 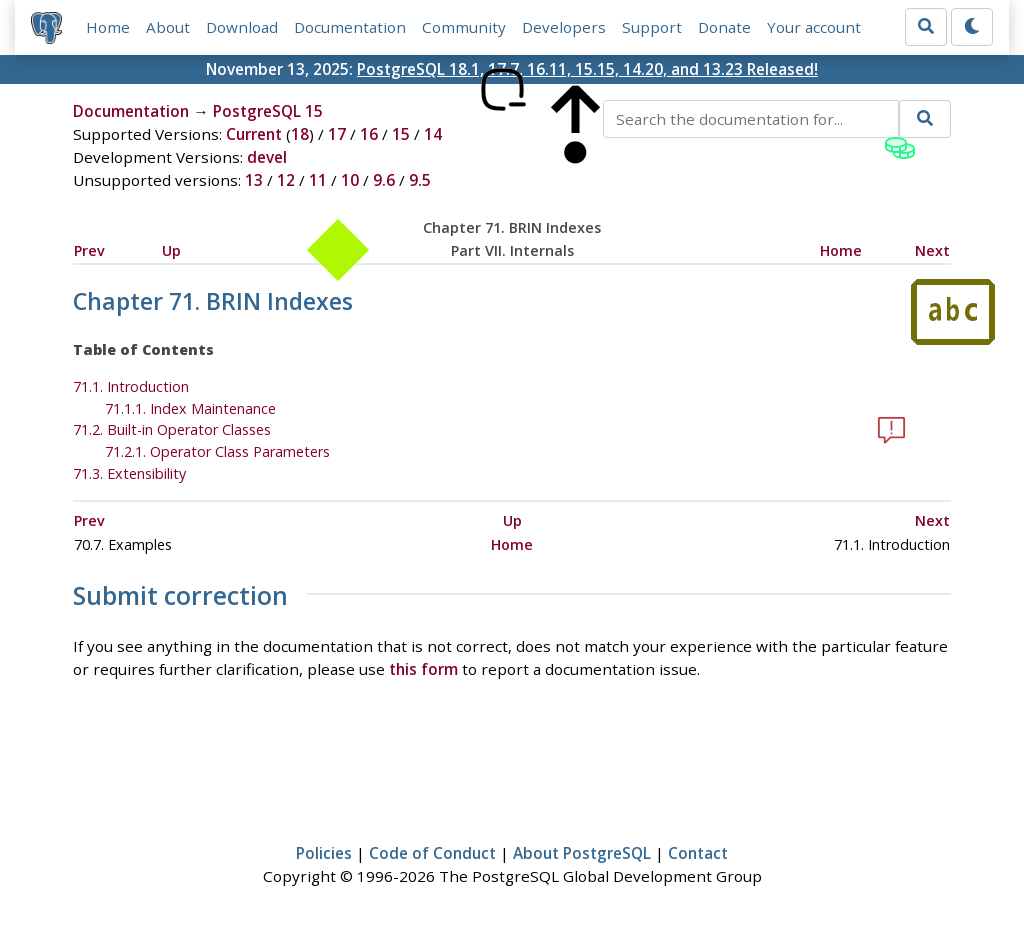 I want to click on indicates a string variable or text data type, so click(x=953, y=315).